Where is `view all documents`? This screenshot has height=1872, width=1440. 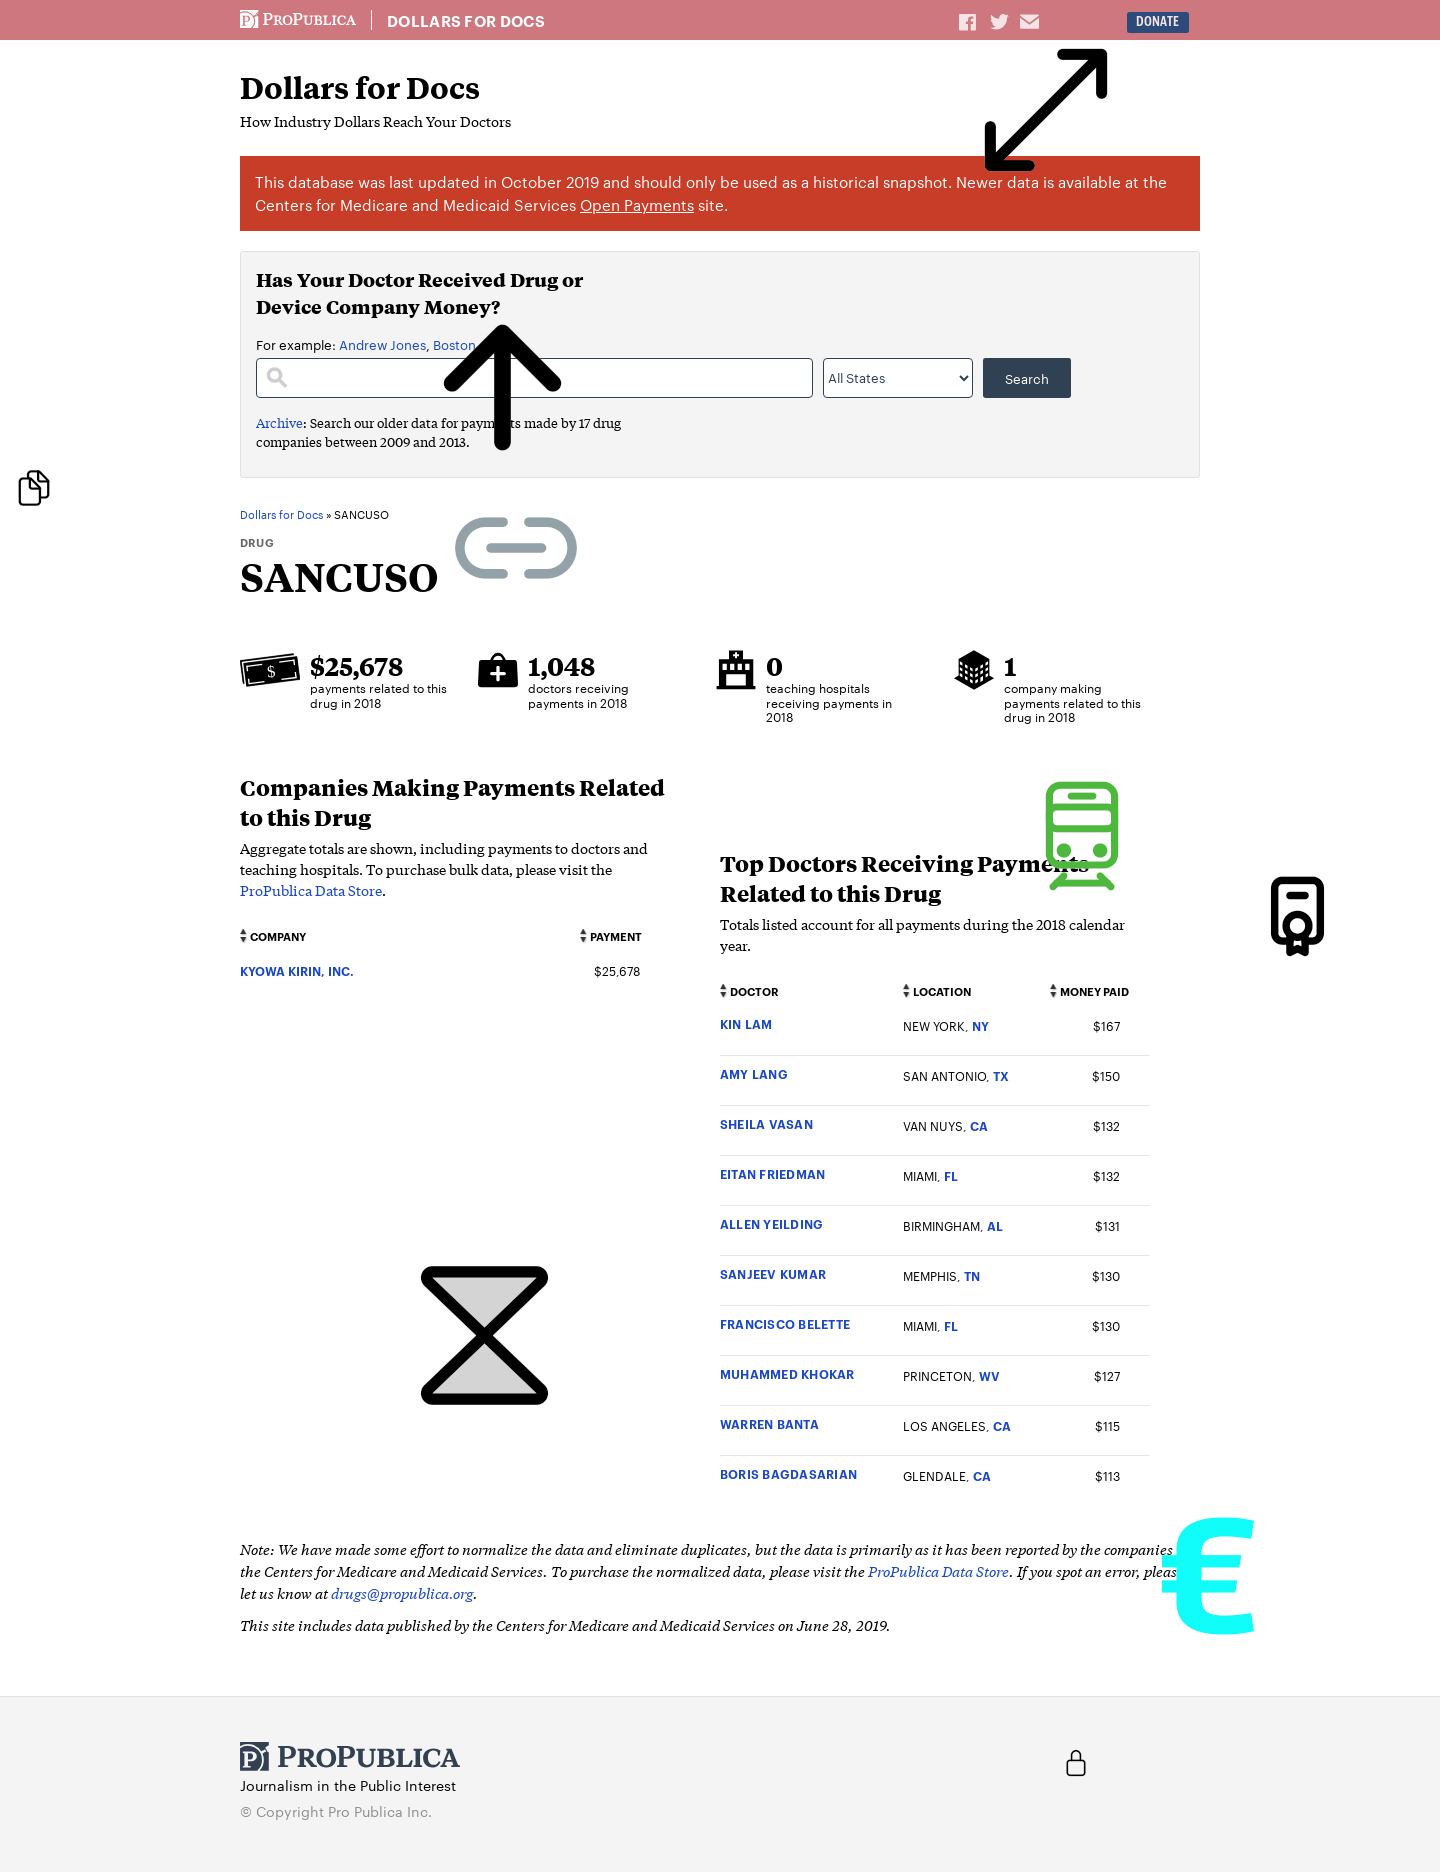
view all documents is located at coordinates (34, 488).